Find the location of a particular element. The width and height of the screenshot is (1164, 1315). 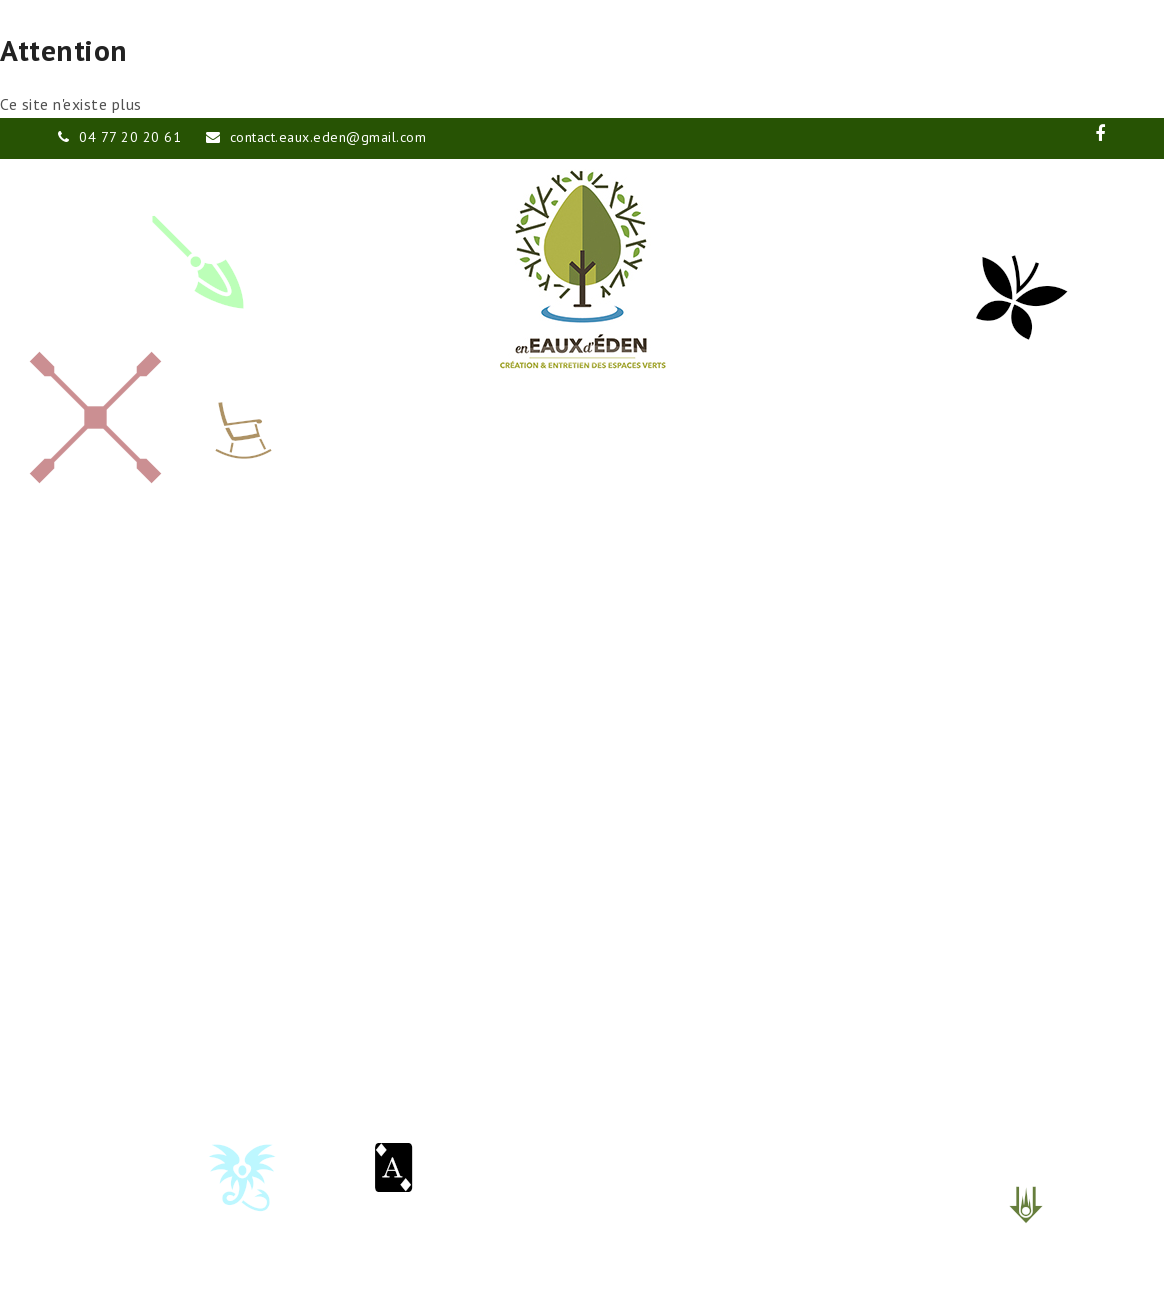

indicates falling rock hazard or danger zone is located at coordinates (1026, 1205).